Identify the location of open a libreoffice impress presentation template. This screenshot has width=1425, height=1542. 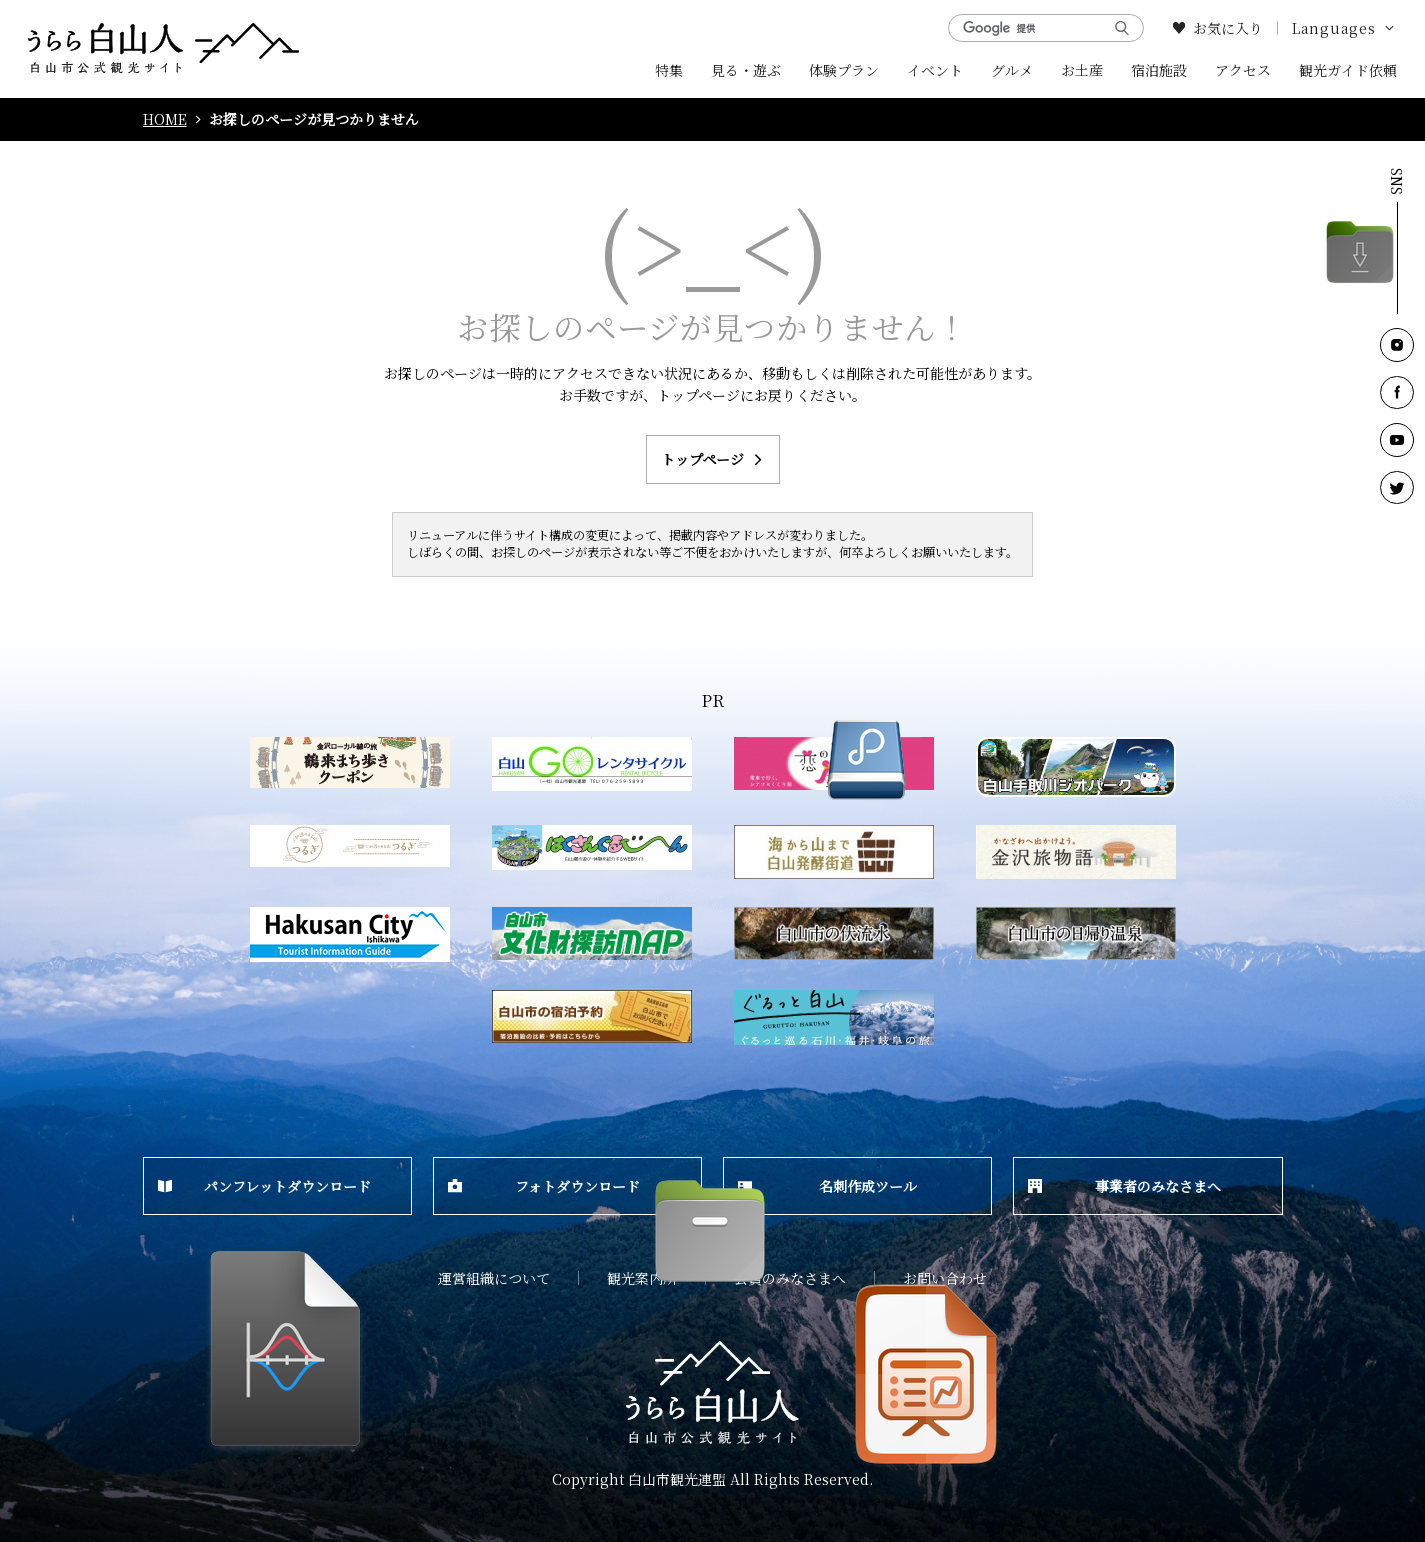
(926, 1374).